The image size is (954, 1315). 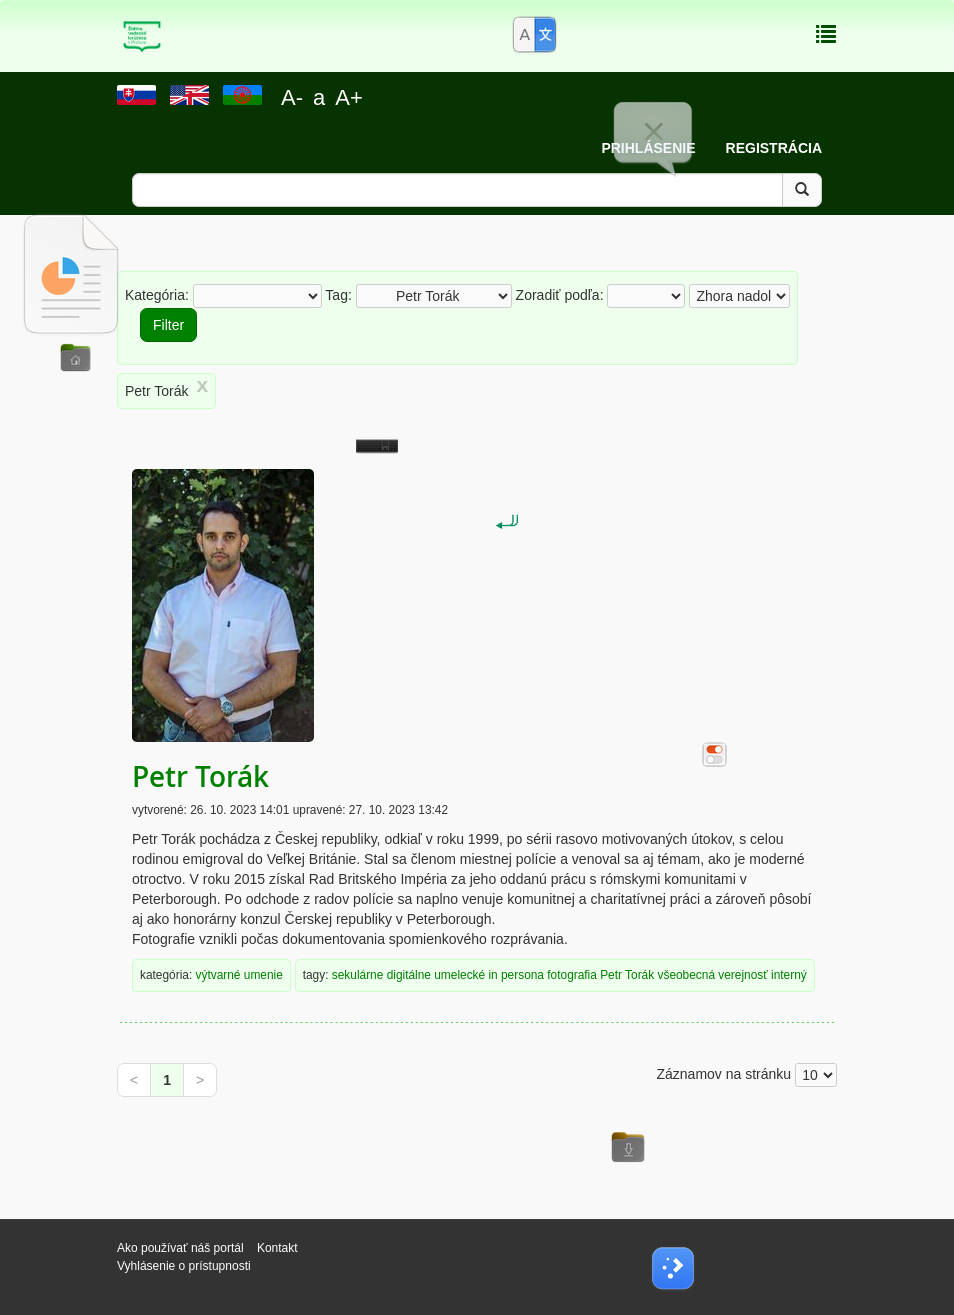 What do you see at coordinates (71, 274) in the screenshot?
I see `open a presentation file` at bounding box center [71, 274].